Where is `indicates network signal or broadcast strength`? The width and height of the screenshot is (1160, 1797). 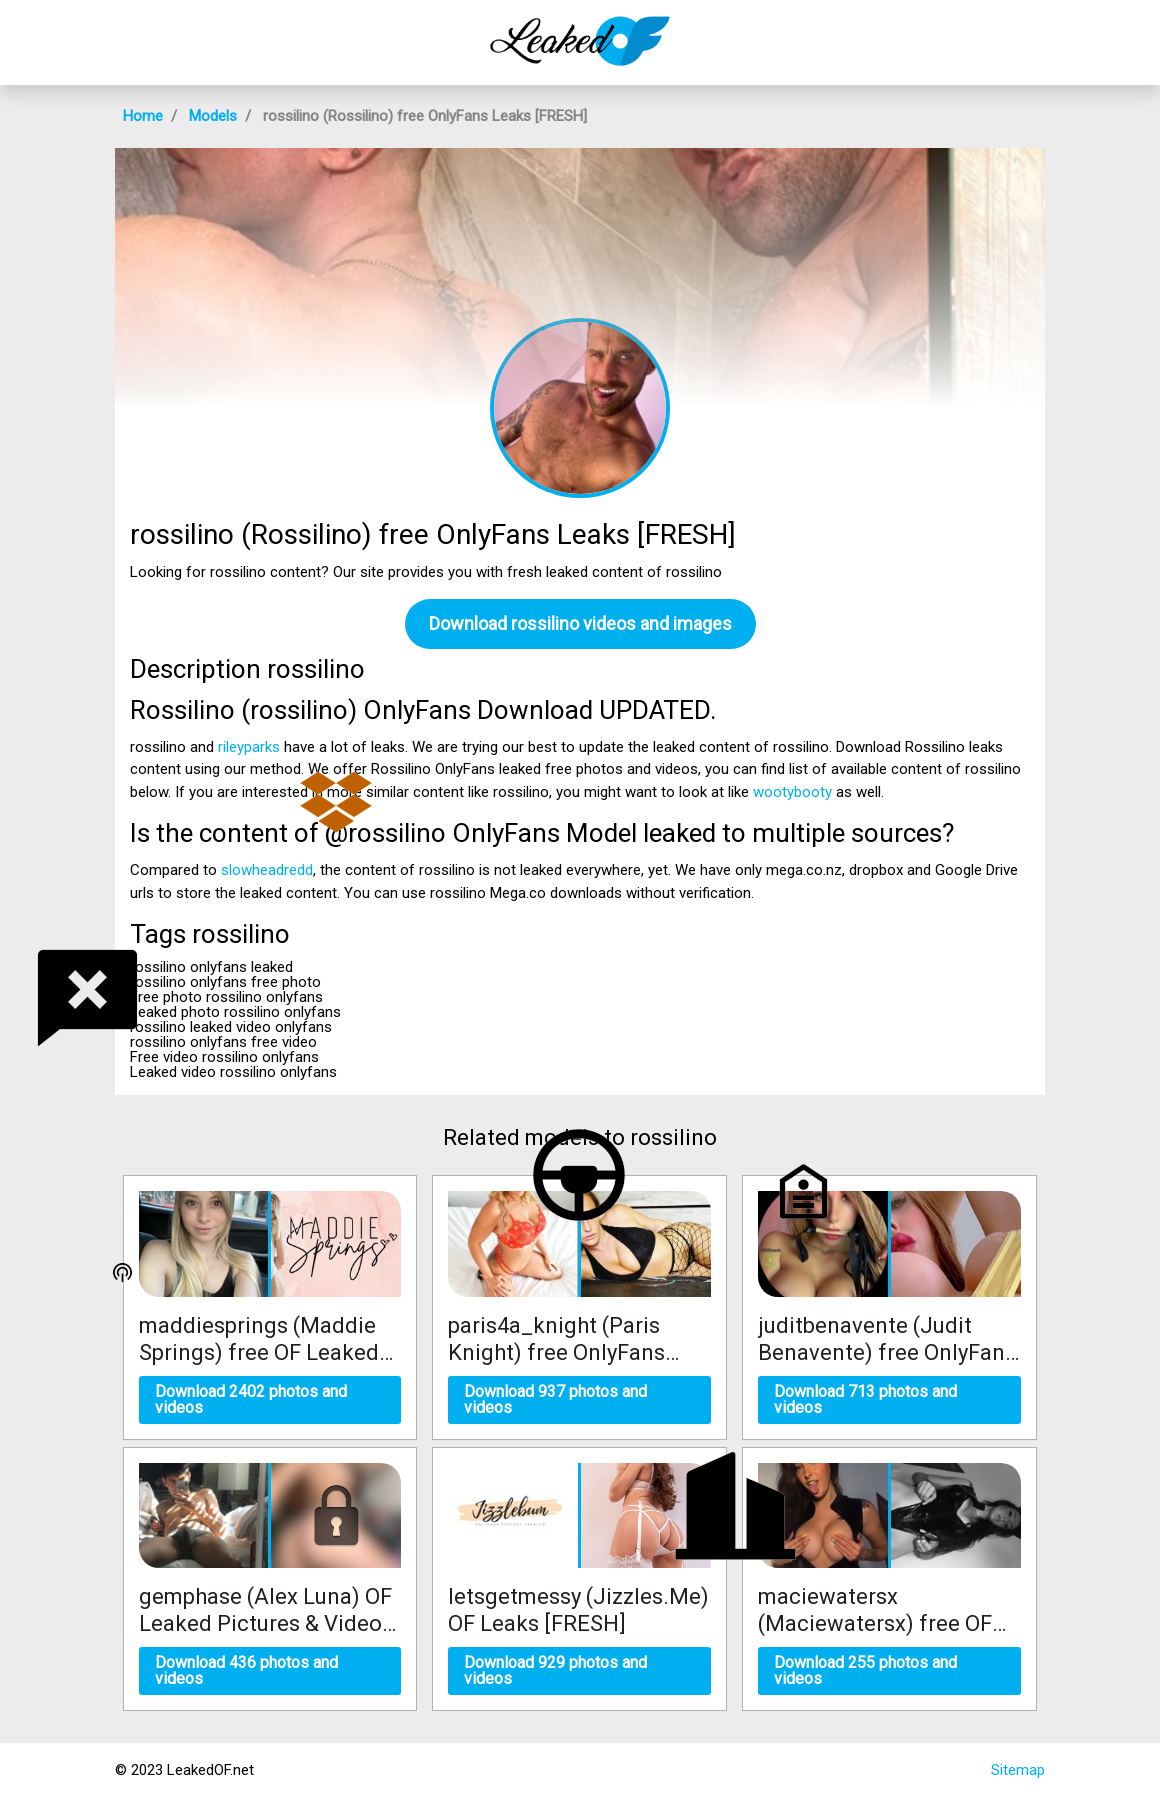
indicates network signal or broadcast strength is located at coordinates (122, 1272).